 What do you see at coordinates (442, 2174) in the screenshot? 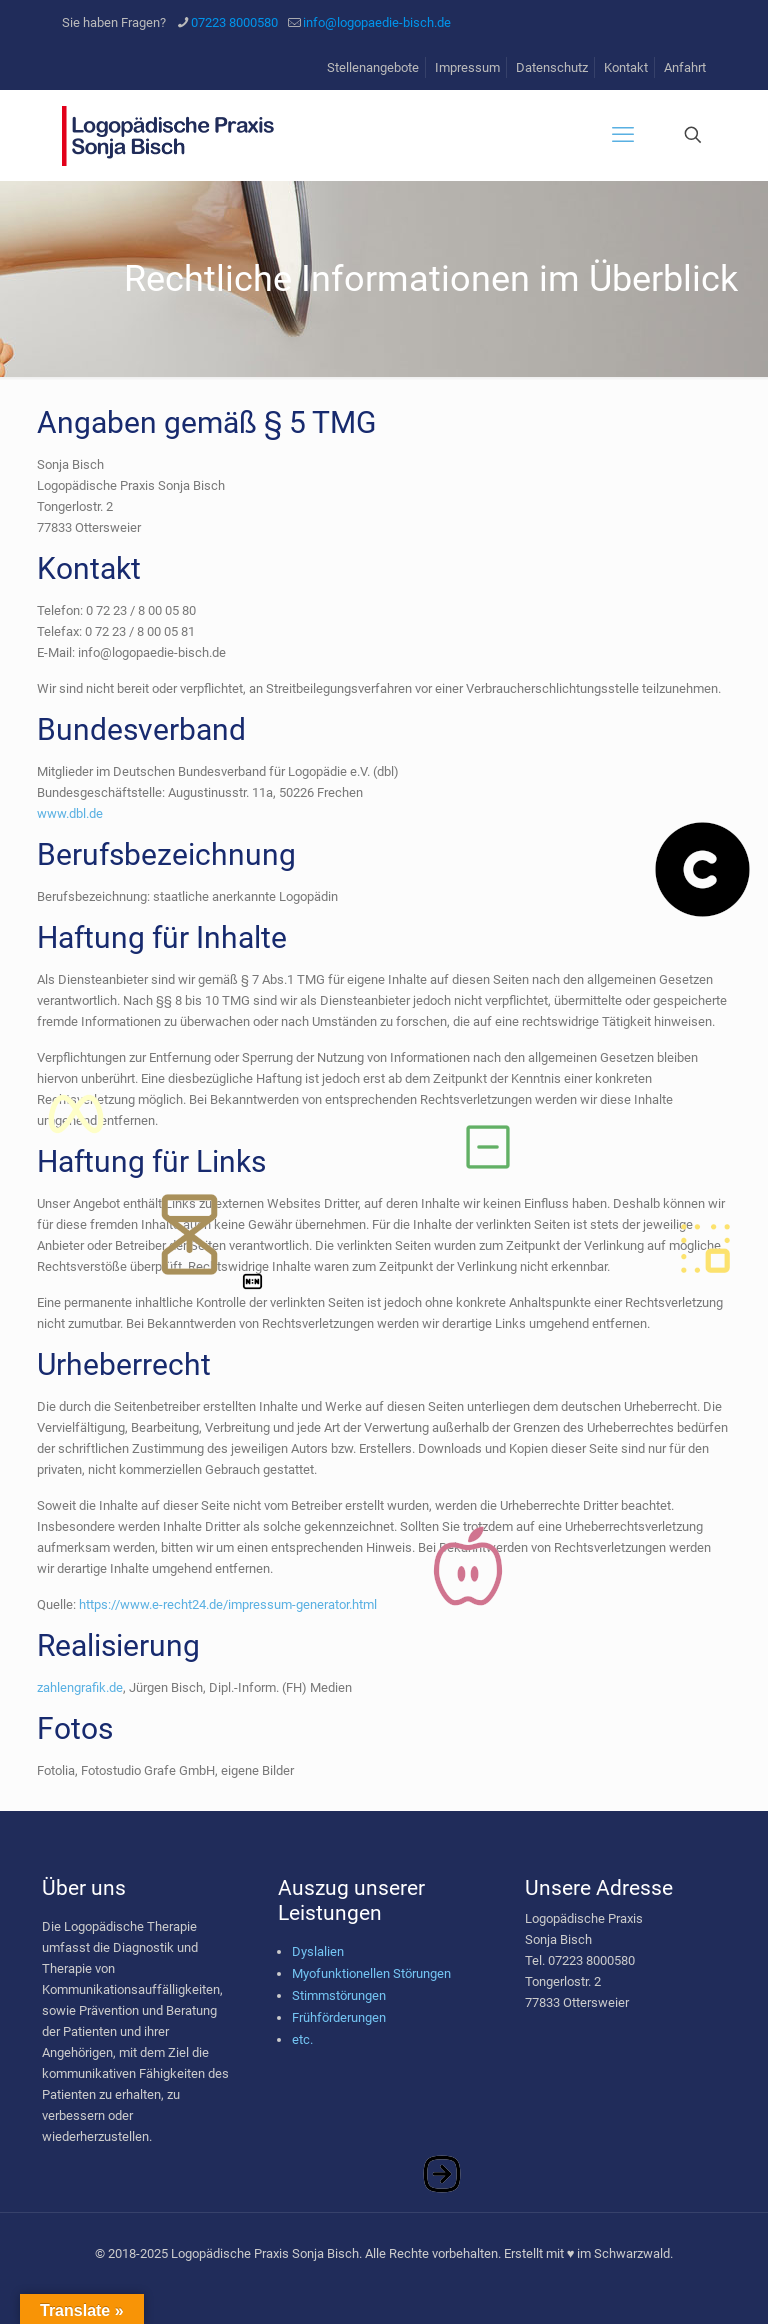
I see `proceed to the next step` at bounding box center [442, 2174].